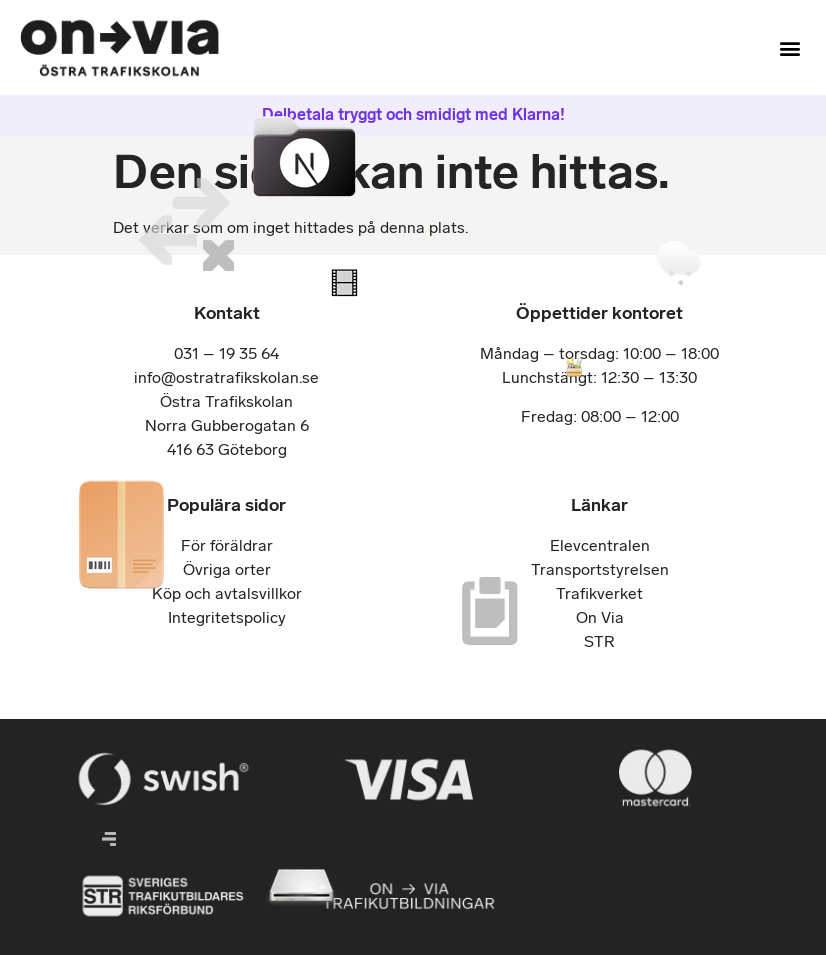 This screenshot has height=955, width=826. What do you see at coordinates (109, 839) in the screenshot?
I see `align text to the right margin` at bounding box center [109, 839].